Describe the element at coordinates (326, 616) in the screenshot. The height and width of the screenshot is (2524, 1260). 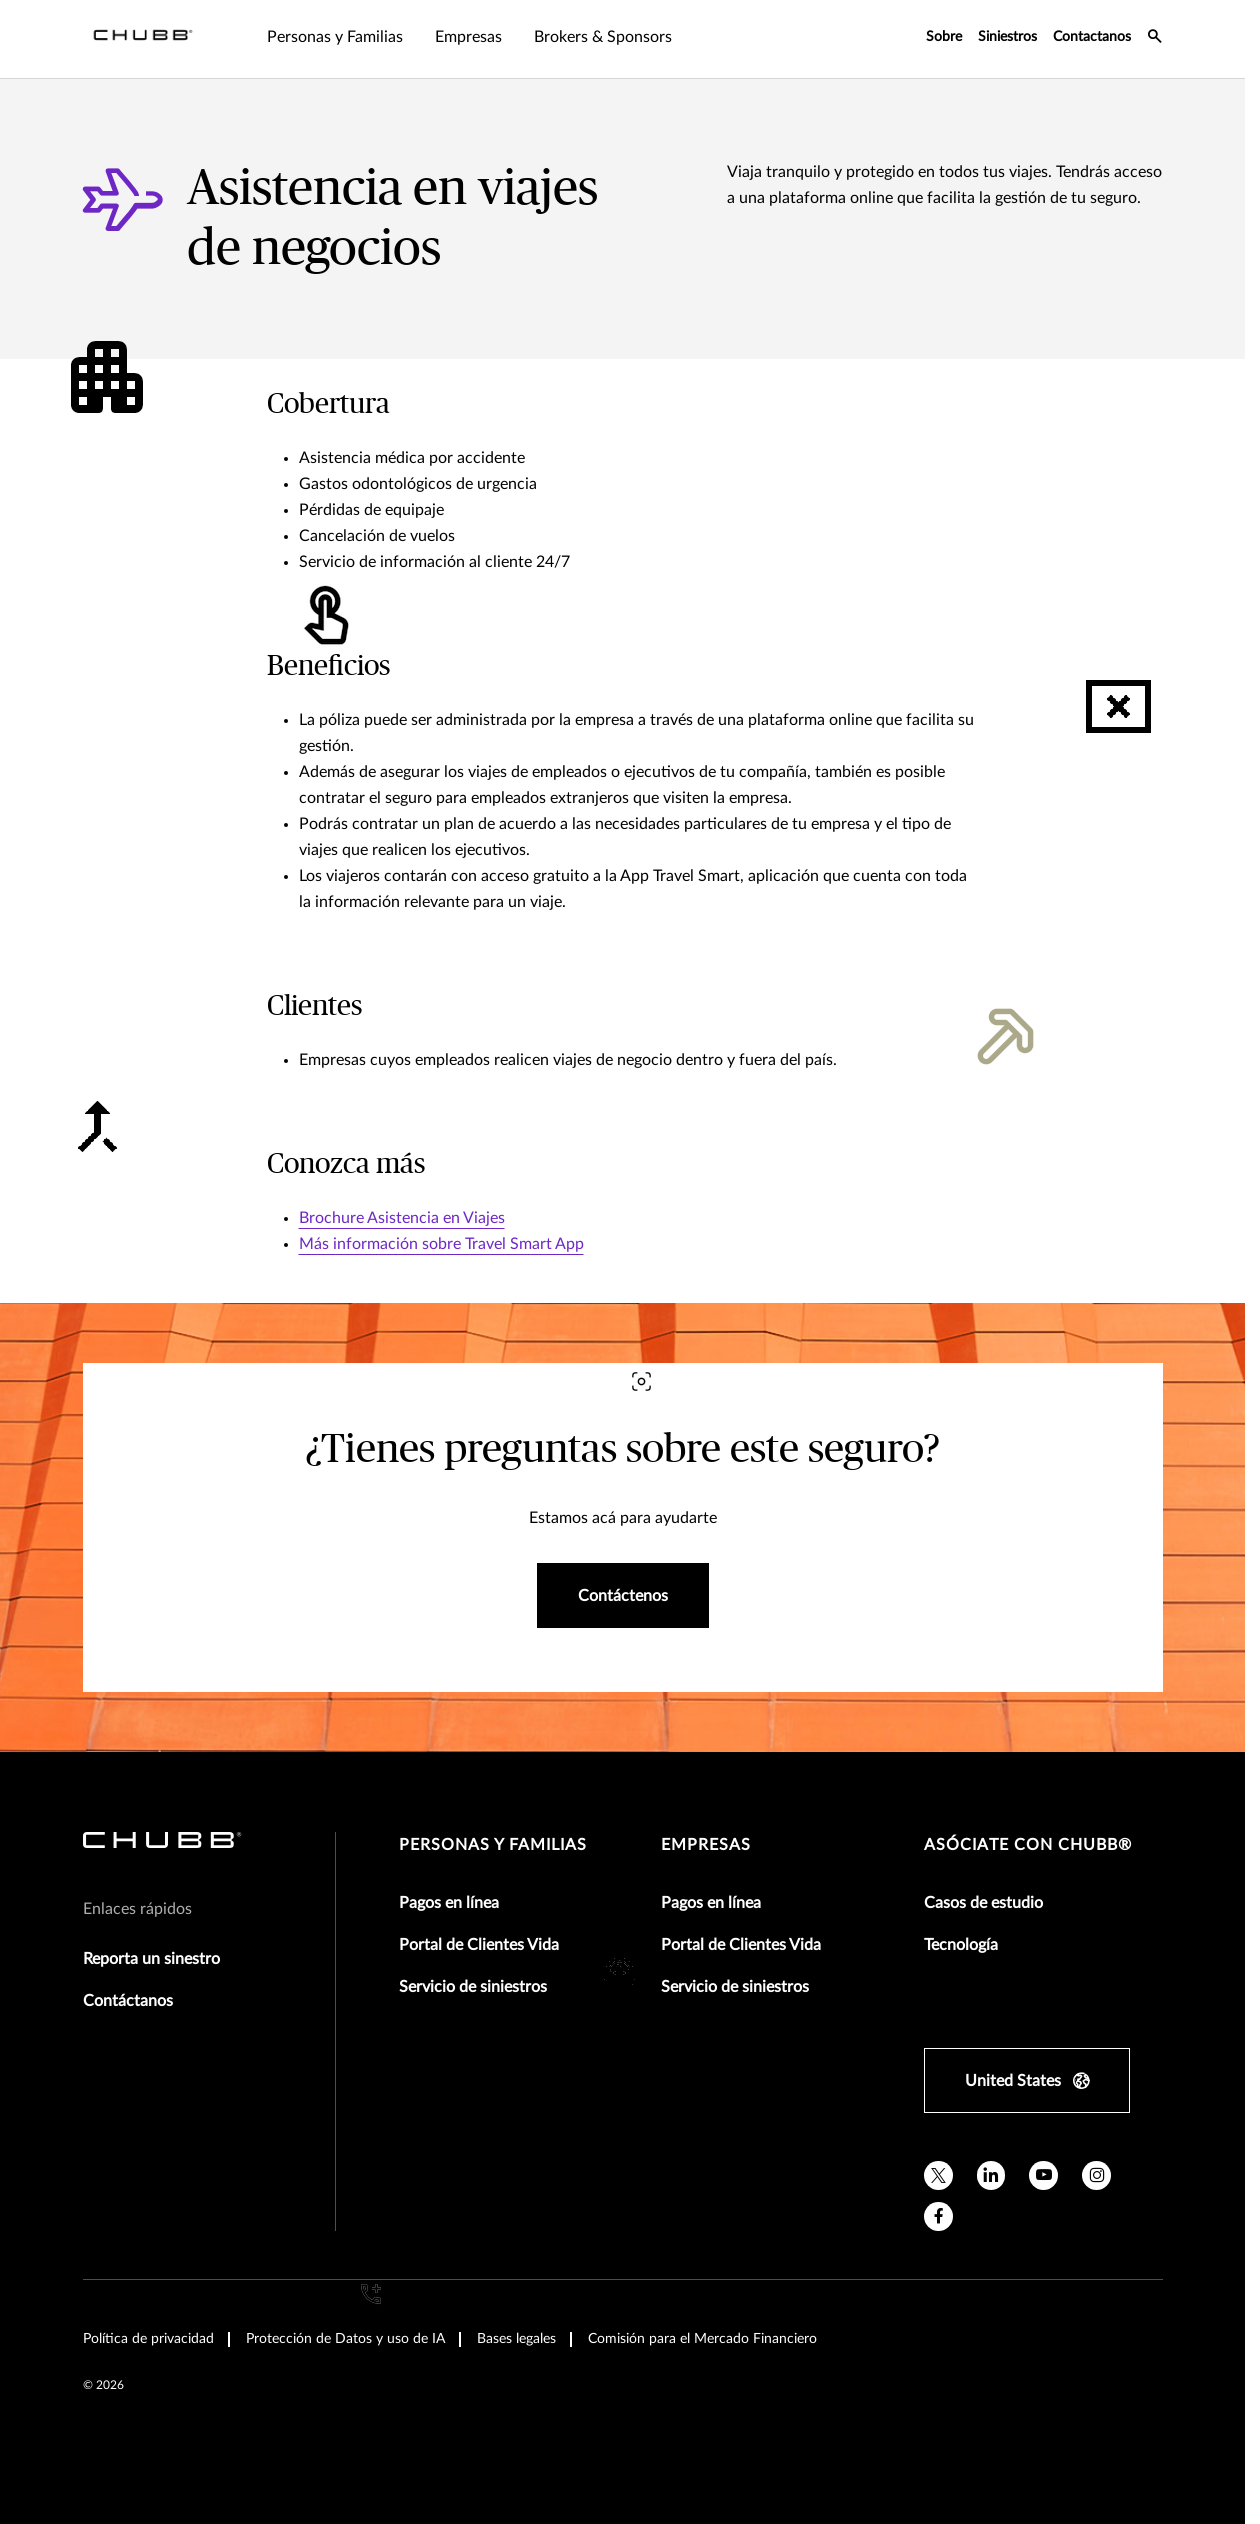
I see `tap to interact with this element` at that location.